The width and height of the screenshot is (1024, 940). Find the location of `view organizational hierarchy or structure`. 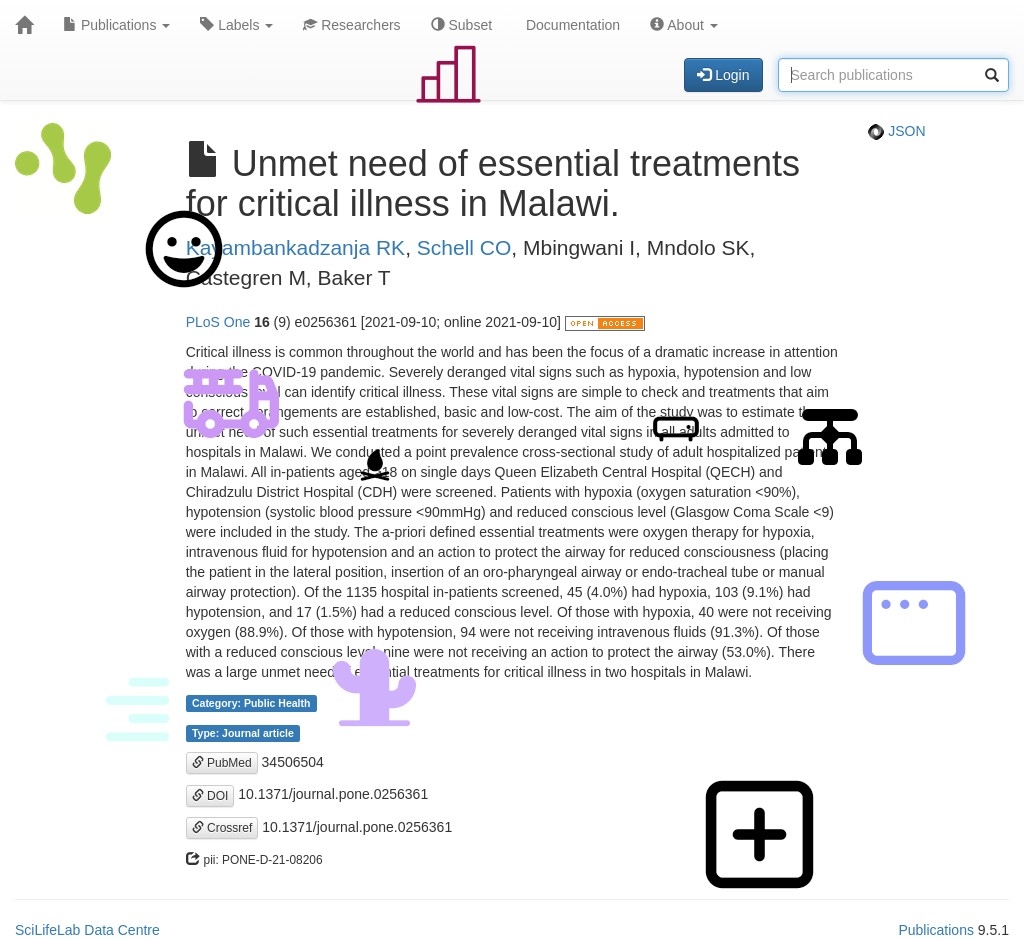

view organizational hierarchy or structure is located at coordinates (830, 437).